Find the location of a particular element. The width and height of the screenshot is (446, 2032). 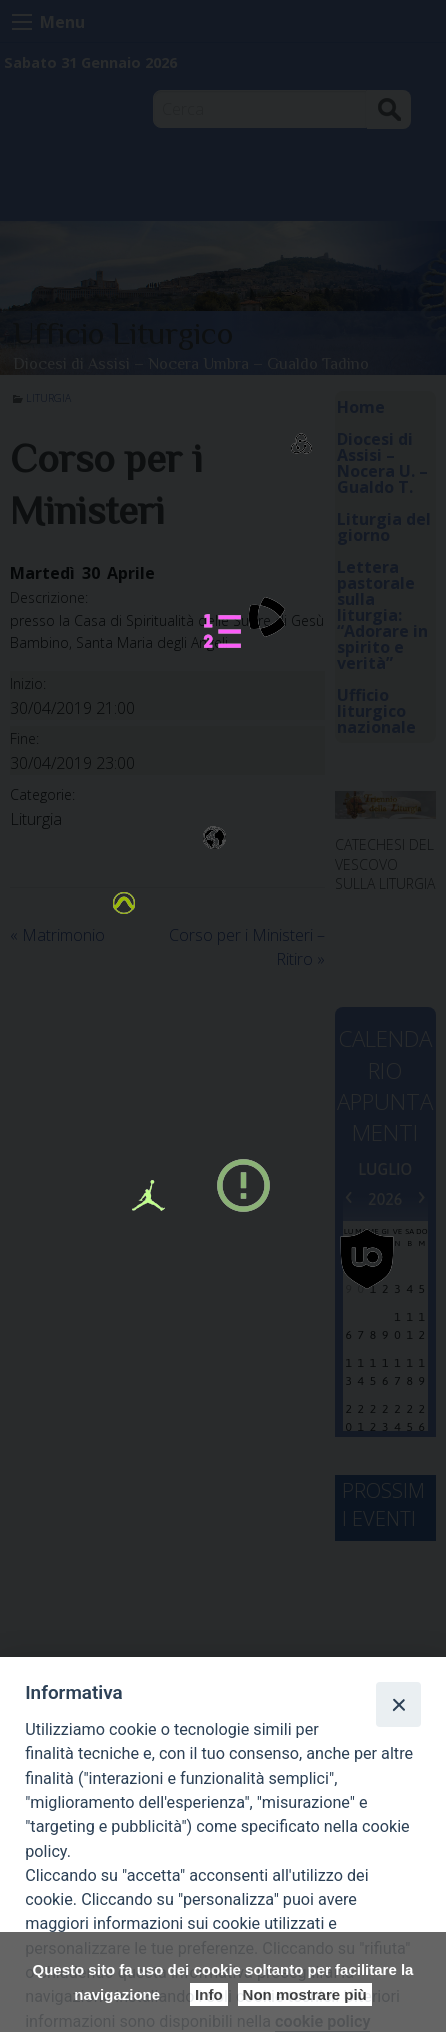

create a numbered list is located at coordinates (222, 631).